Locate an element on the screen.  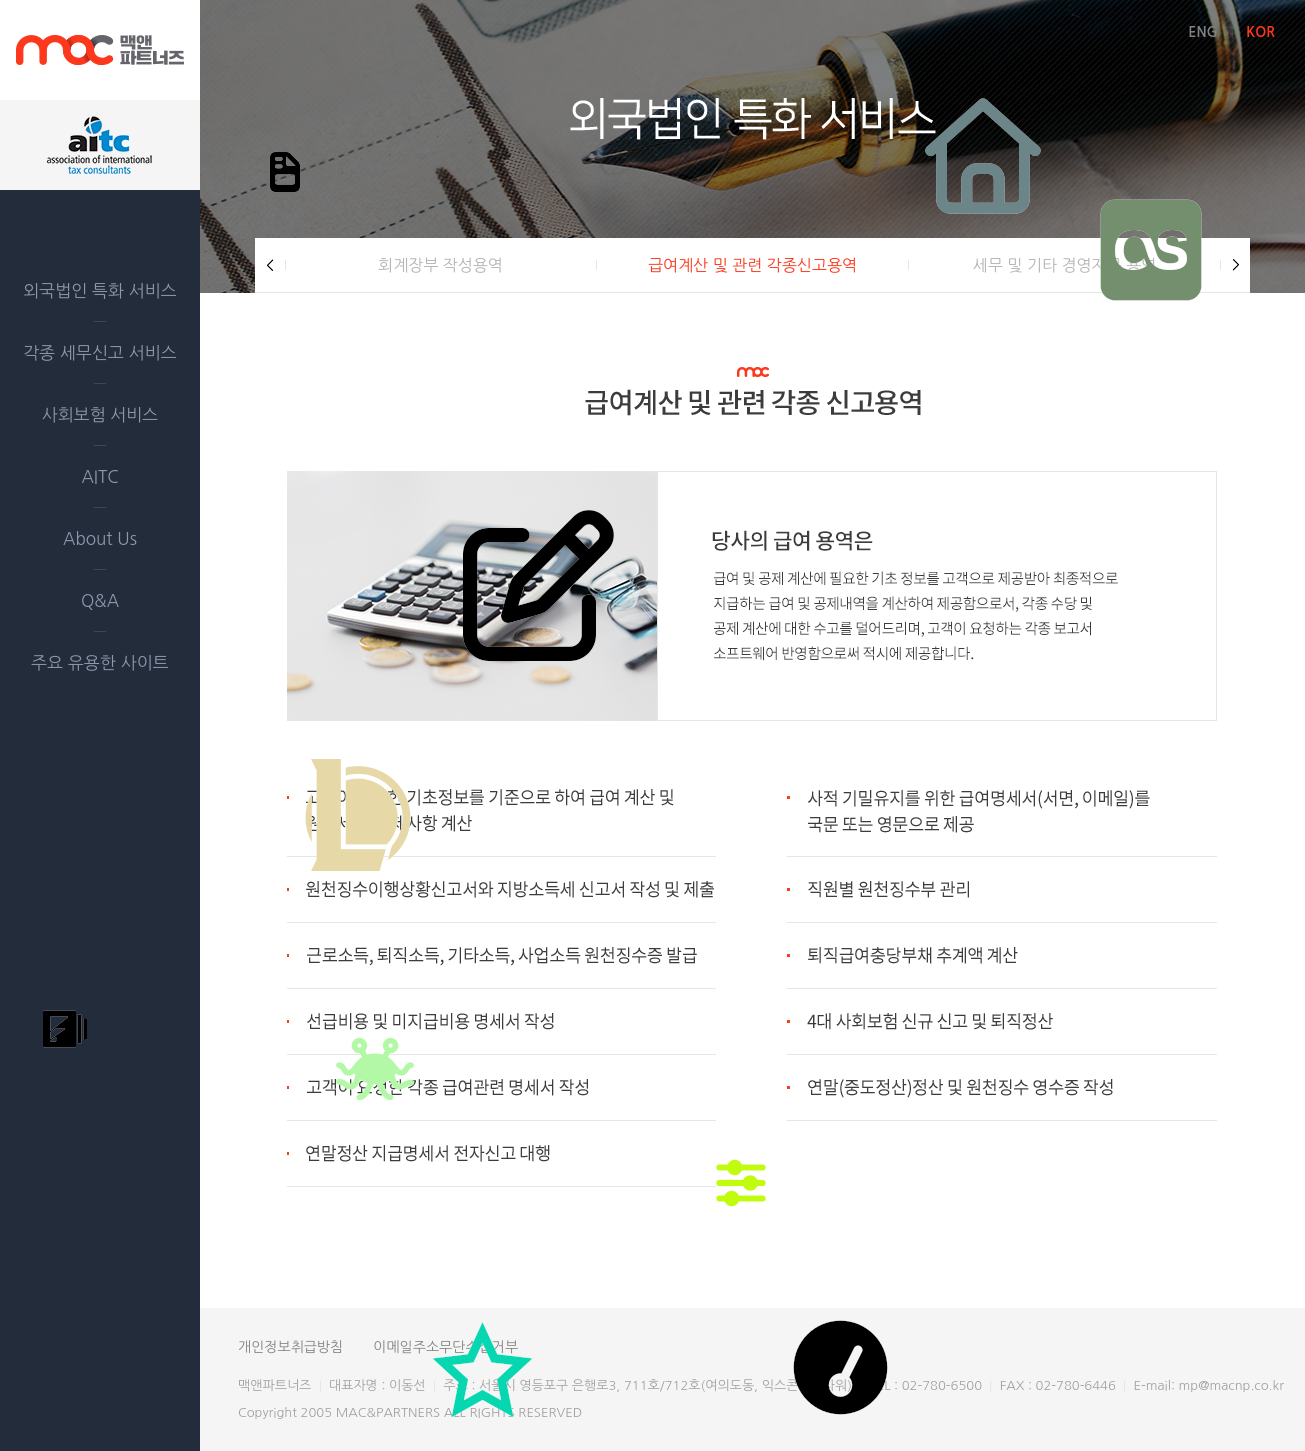
go to home screen is located at coordinates (983, 156).